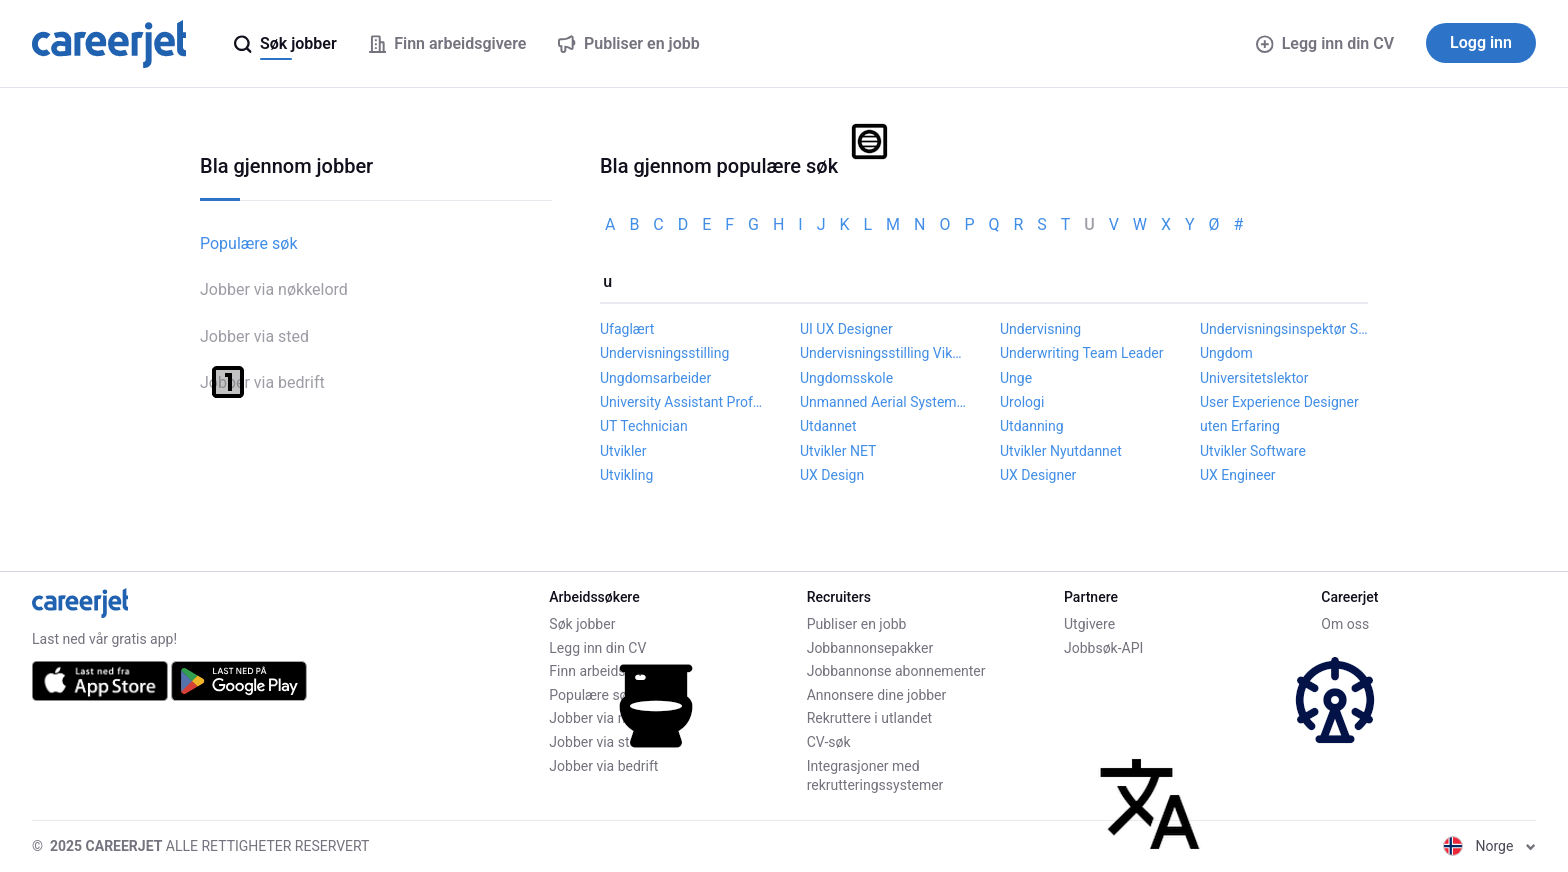 This screenshot has height=872, width=1568. What do you see at coordinates (869, 141) in the screenshot?
I see `access heating and cooling controls` at bounding box center [869, 141].